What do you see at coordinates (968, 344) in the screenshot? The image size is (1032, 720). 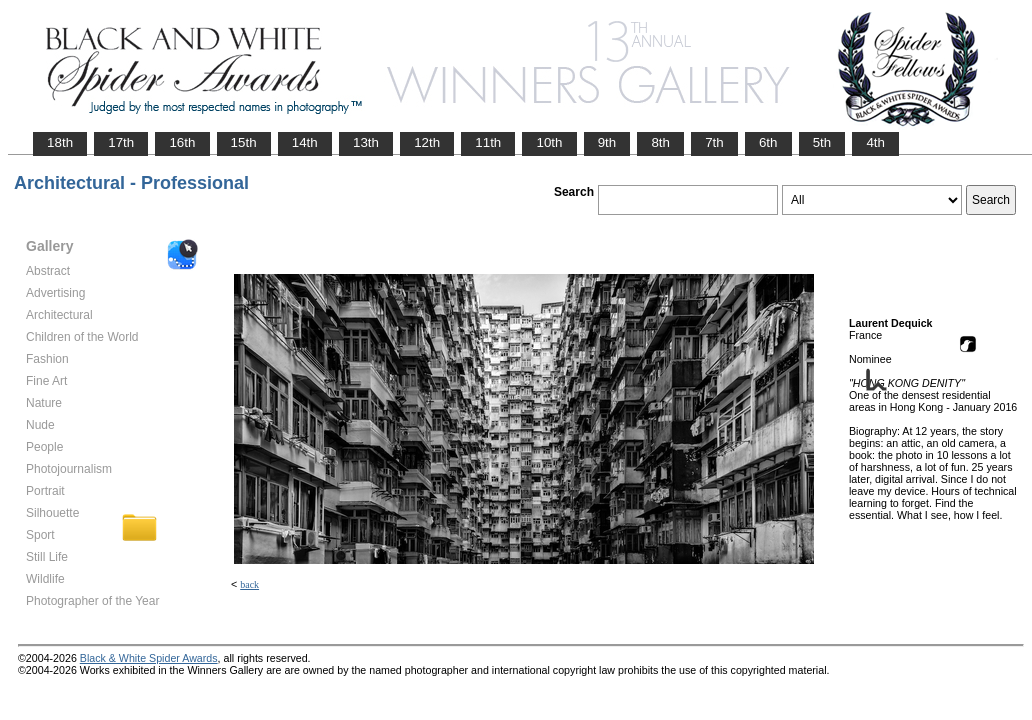 I see `open cinny matrix messaging client` at bounding box center [968, 344].